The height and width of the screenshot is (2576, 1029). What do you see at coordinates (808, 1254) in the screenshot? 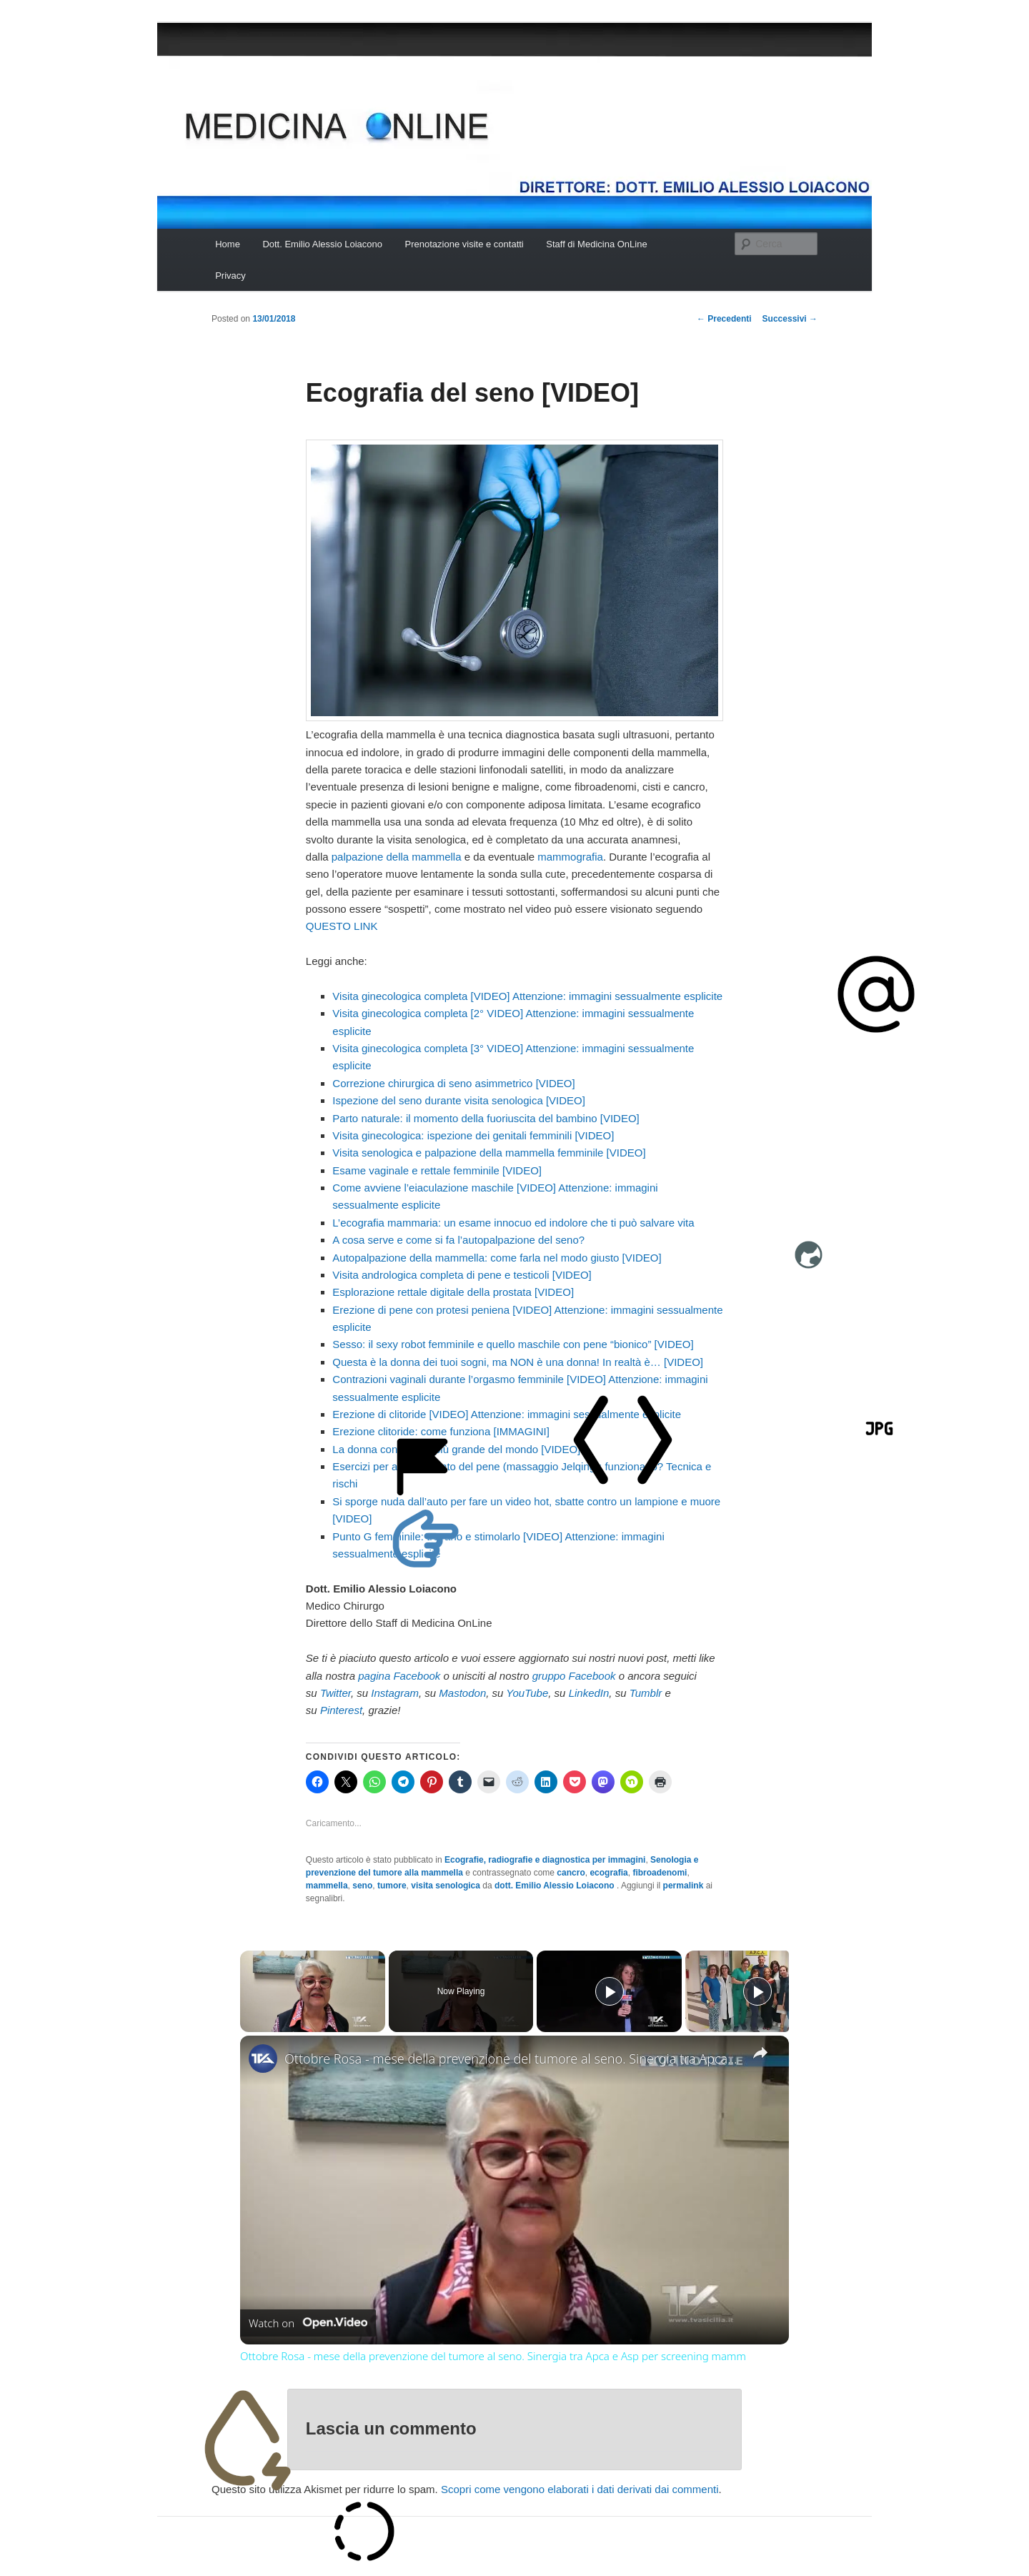
I see `switch to international or global settings` at bounding box center [808, 1254].